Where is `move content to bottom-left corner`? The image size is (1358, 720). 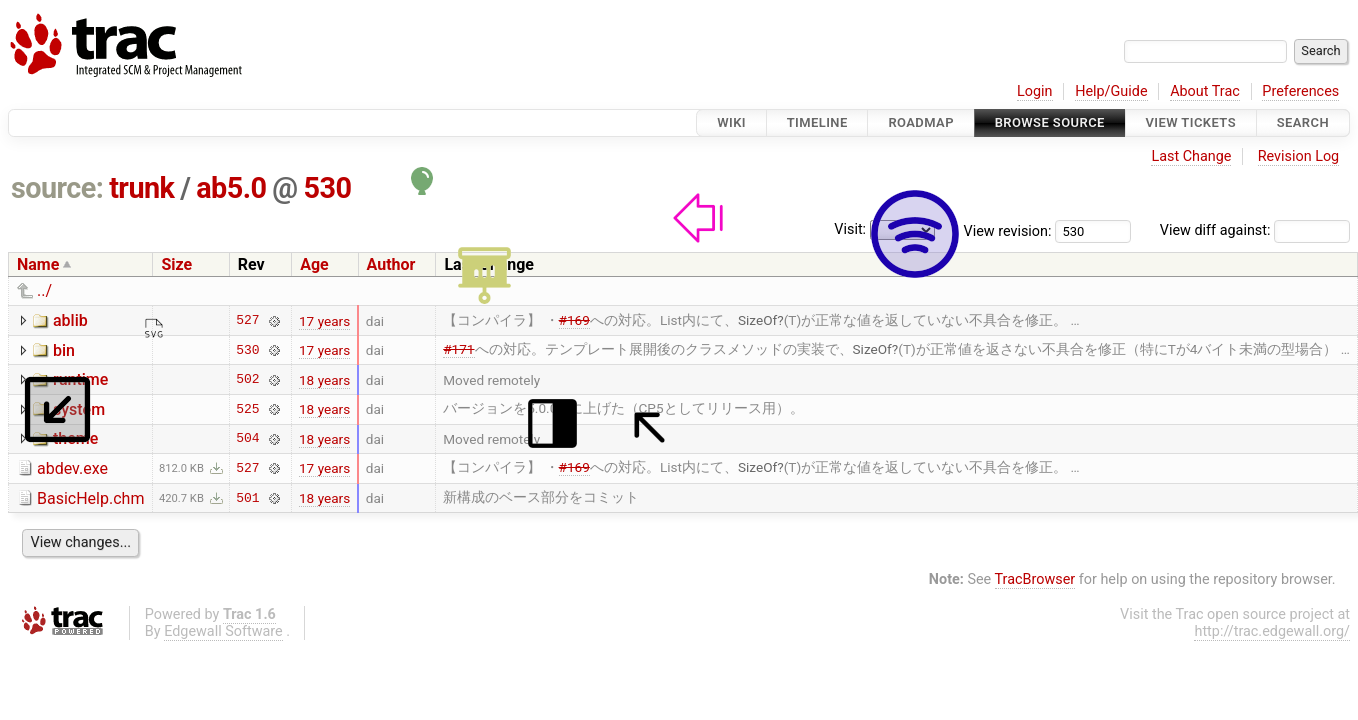 move content to bottom-left corner is located at coordinates (57, 409).